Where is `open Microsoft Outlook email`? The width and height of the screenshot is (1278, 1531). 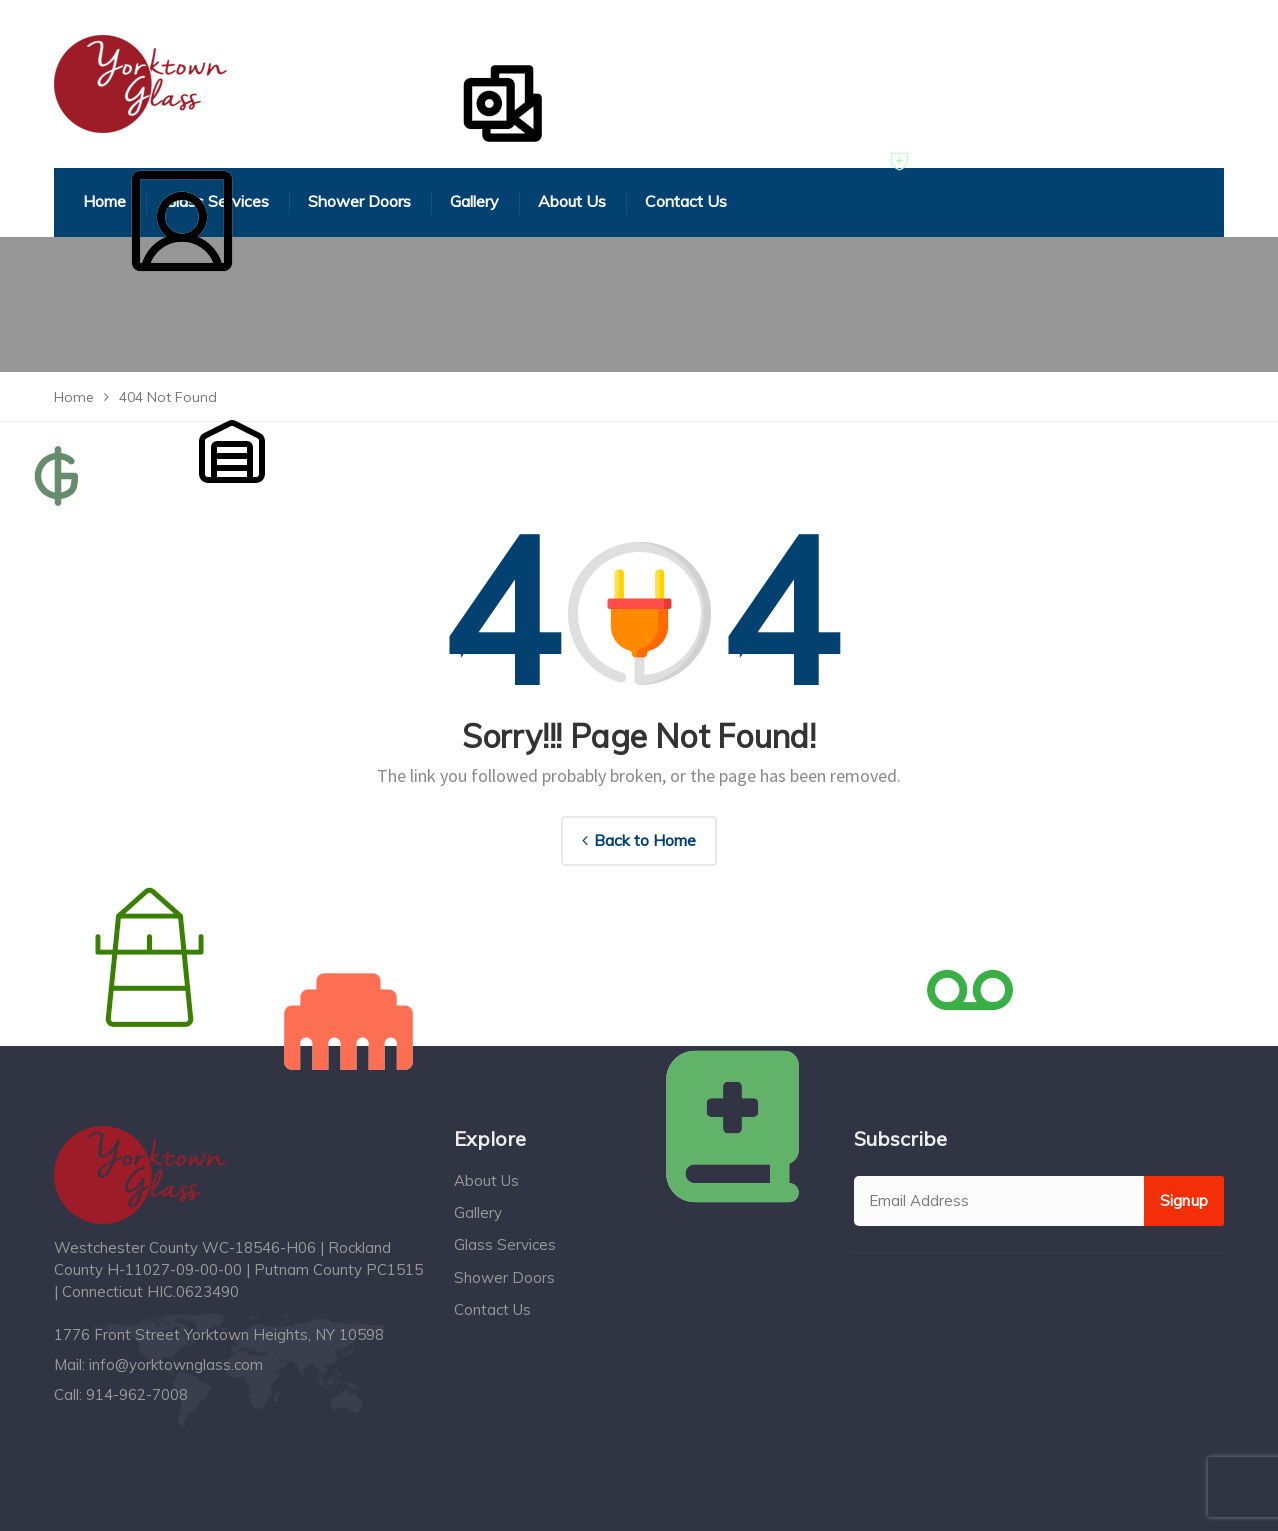 open Microsoft Outlook email is located at coordinates (503, 103).